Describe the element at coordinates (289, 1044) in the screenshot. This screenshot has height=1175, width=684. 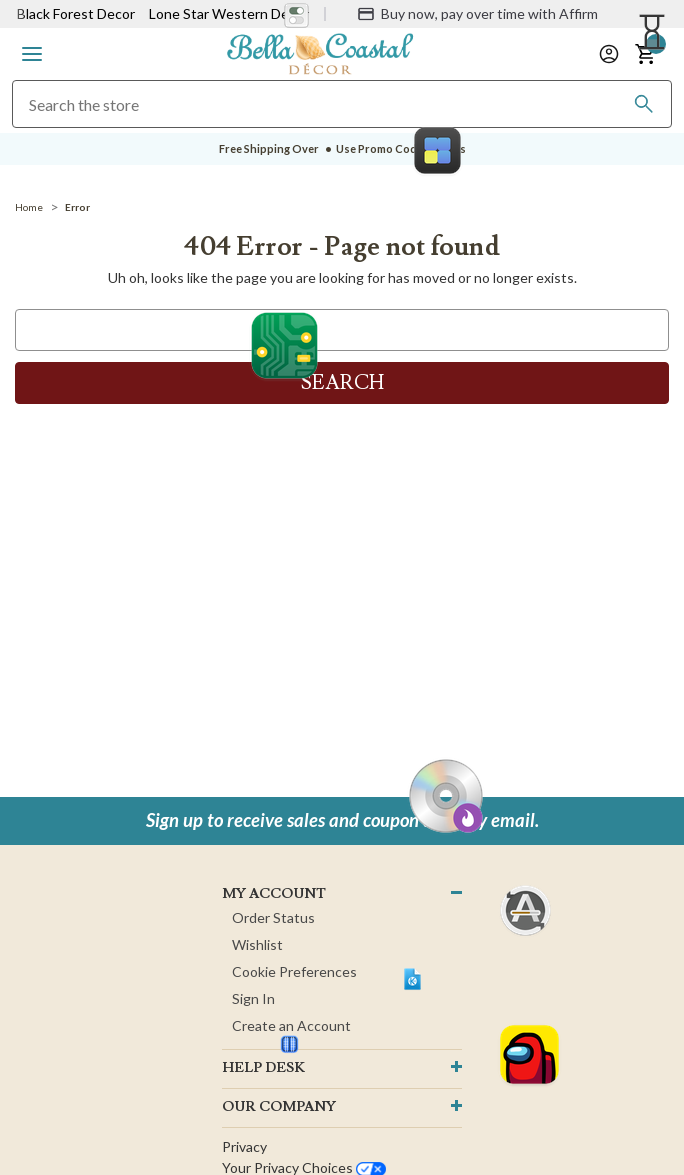
I see `open virtualization container settings` at that location.